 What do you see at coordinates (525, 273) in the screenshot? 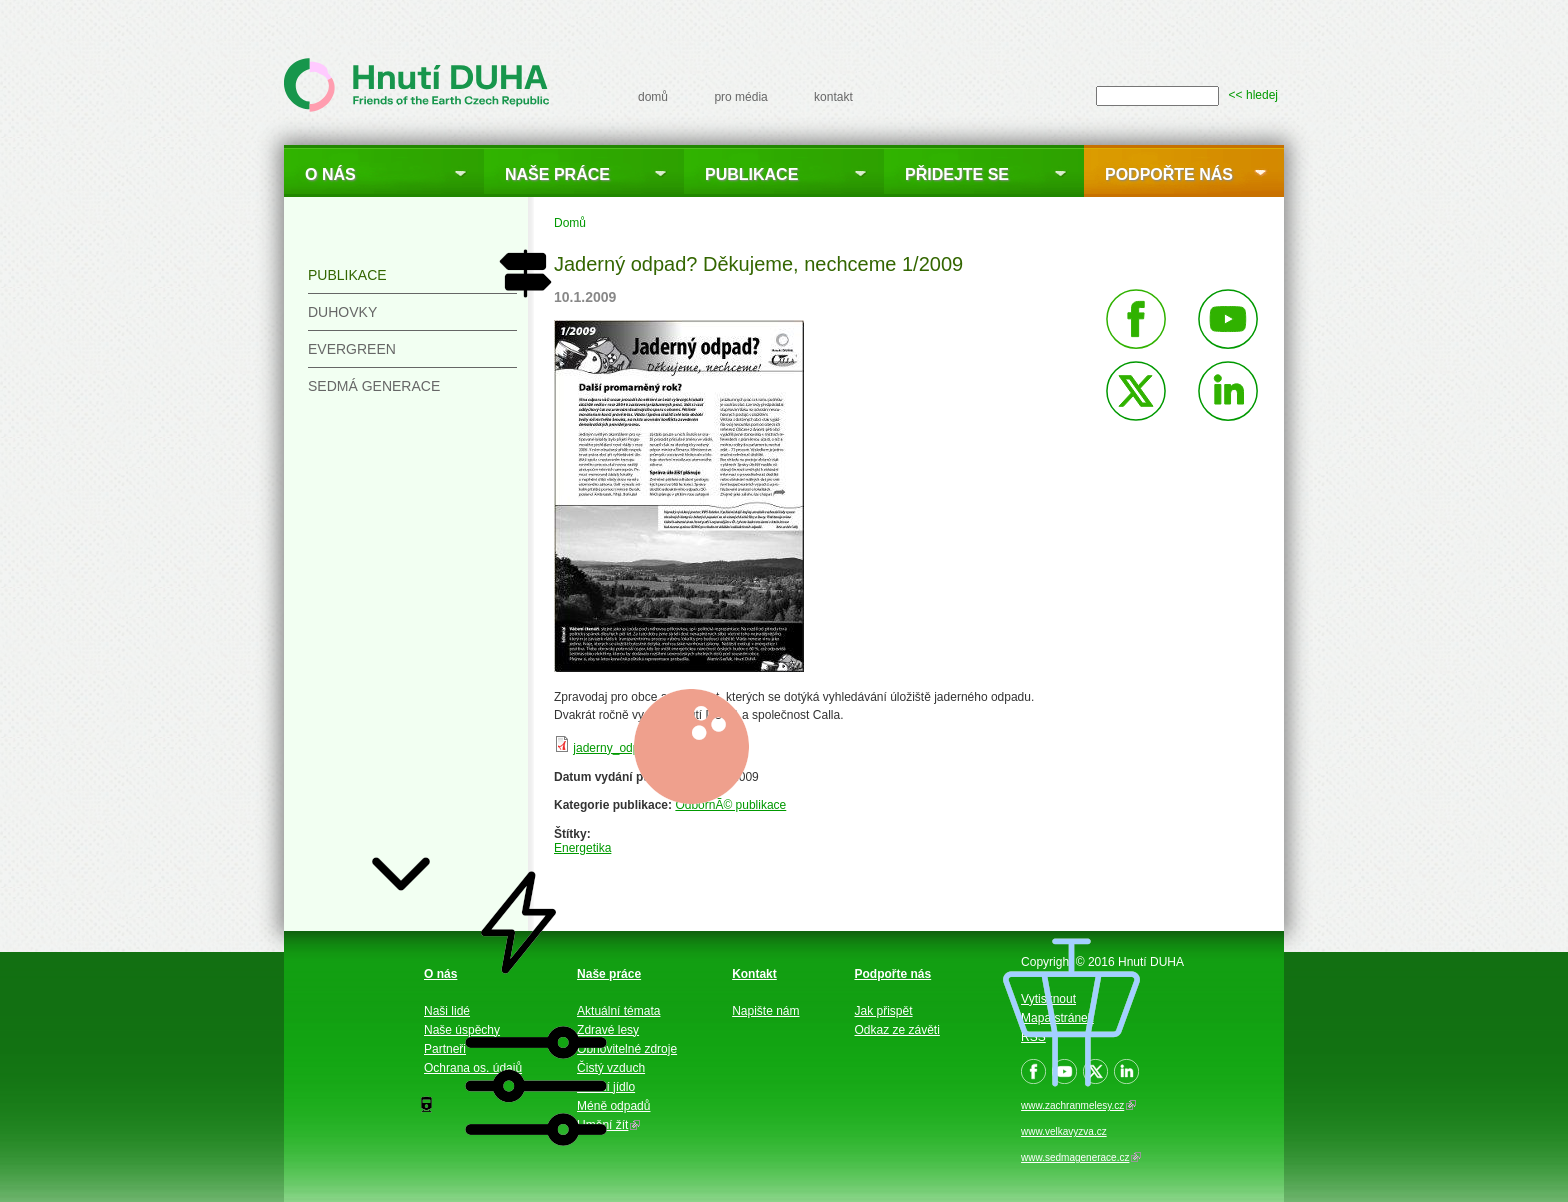
I see `view directions or navigation options` at bounding box center [525, 273].